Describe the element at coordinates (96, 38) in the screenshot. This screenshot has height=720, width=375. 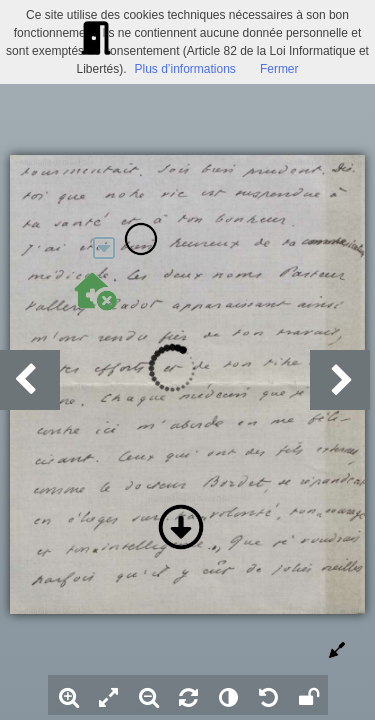
I see `log out or sign out of your account` at that location.